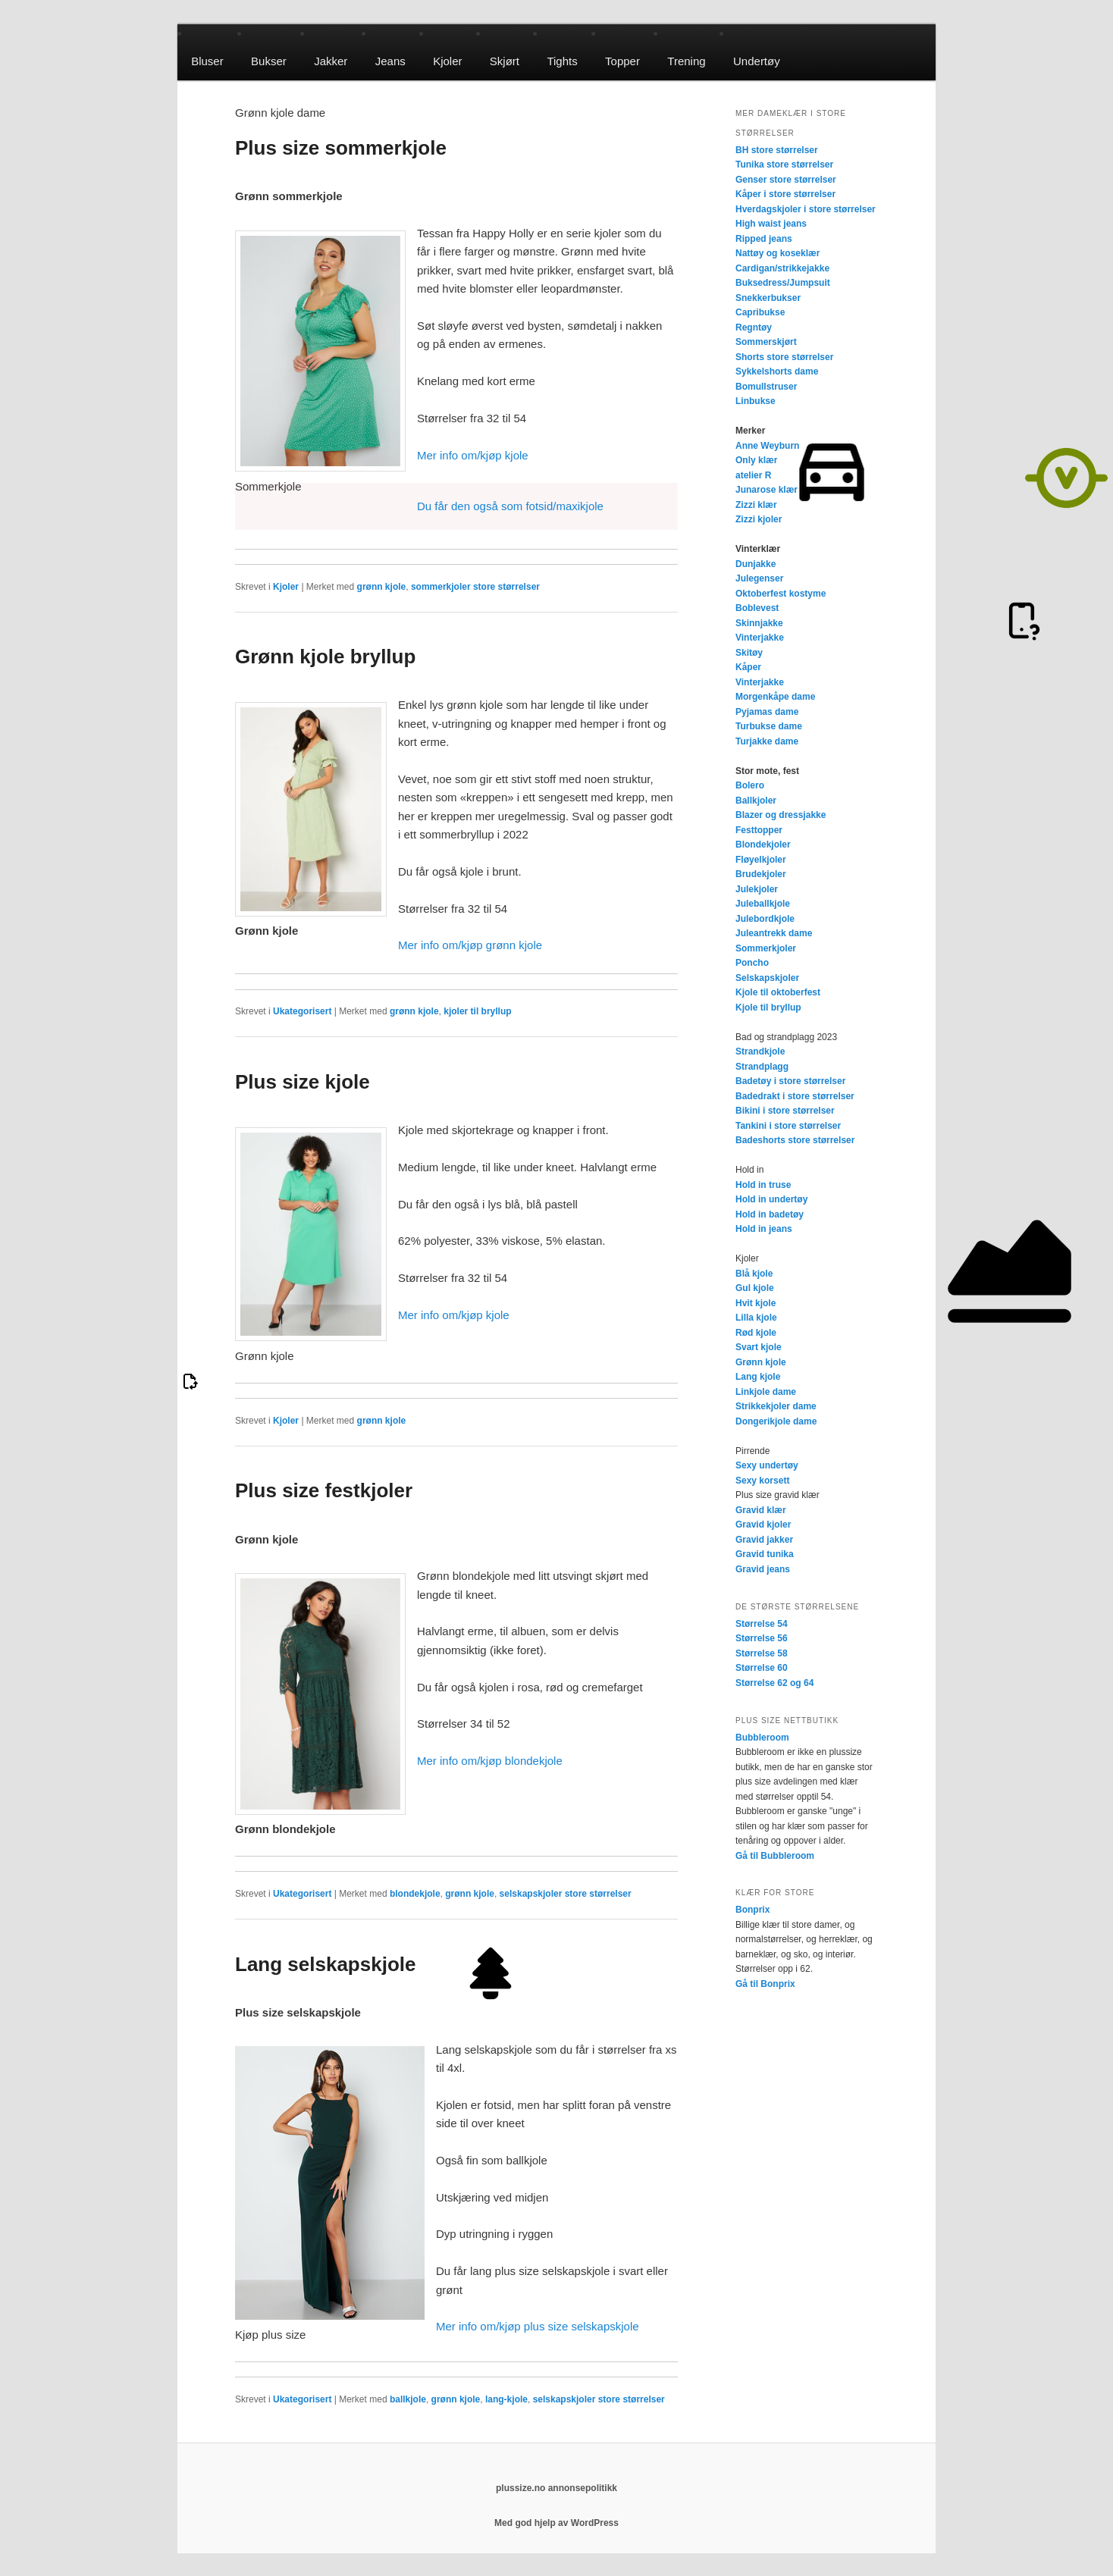  I want to click on indicates holiday or christmas-themed content, so click(491, 1973).